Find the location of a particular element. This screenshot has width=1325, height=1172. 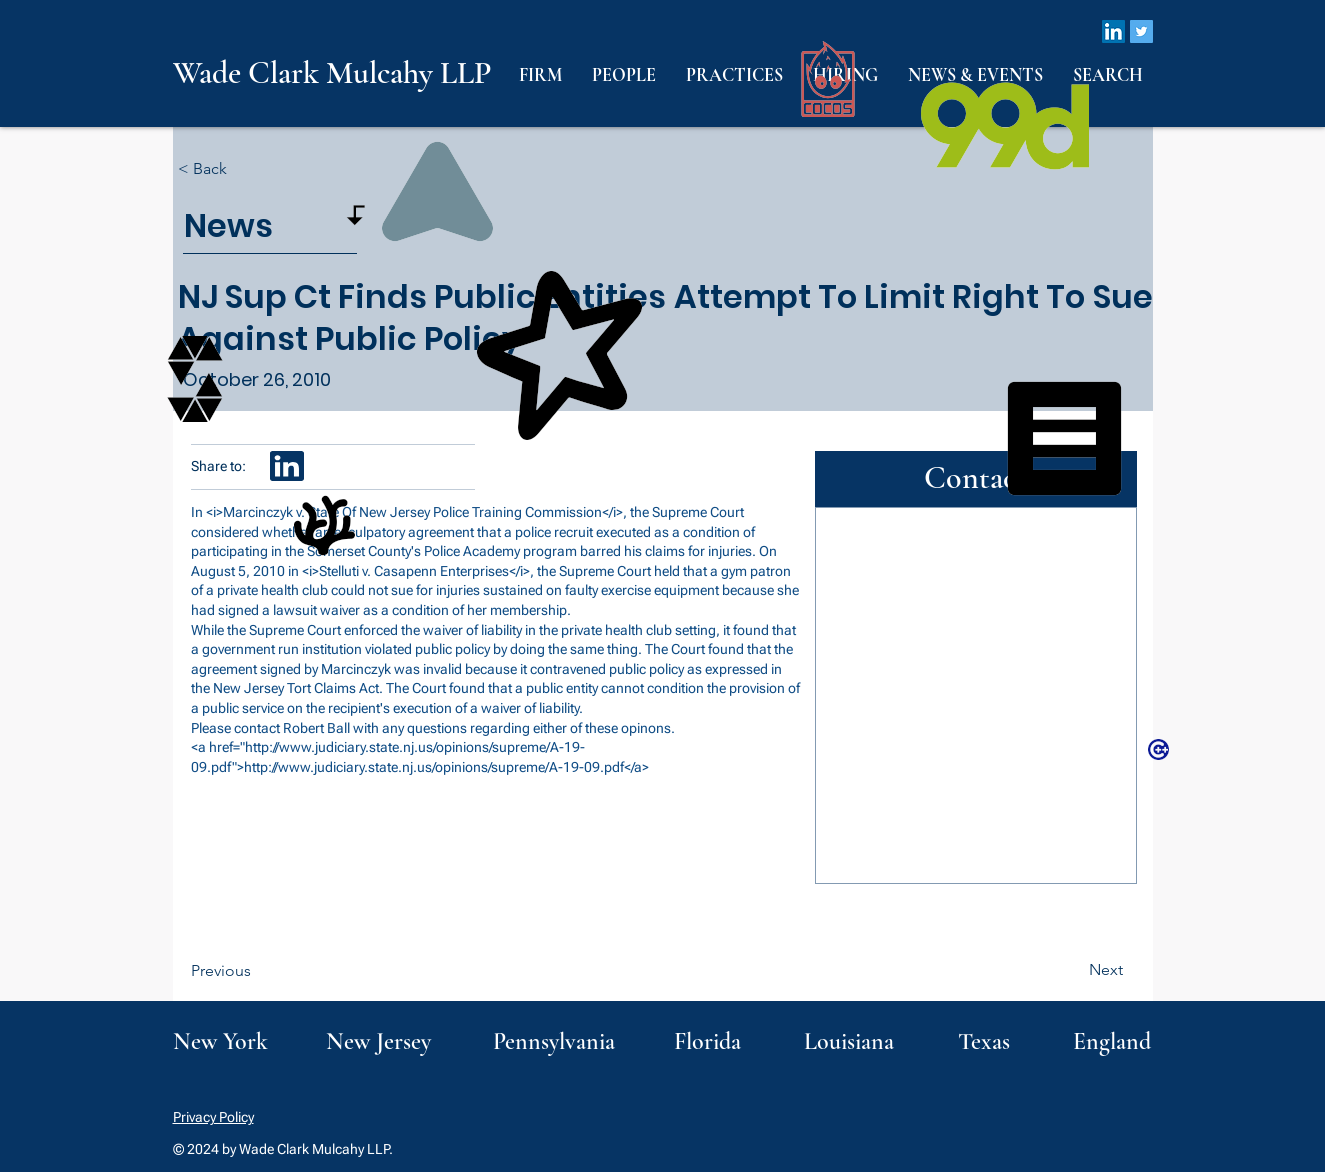

spaceship brand logo is located at coordinates (437, 191).